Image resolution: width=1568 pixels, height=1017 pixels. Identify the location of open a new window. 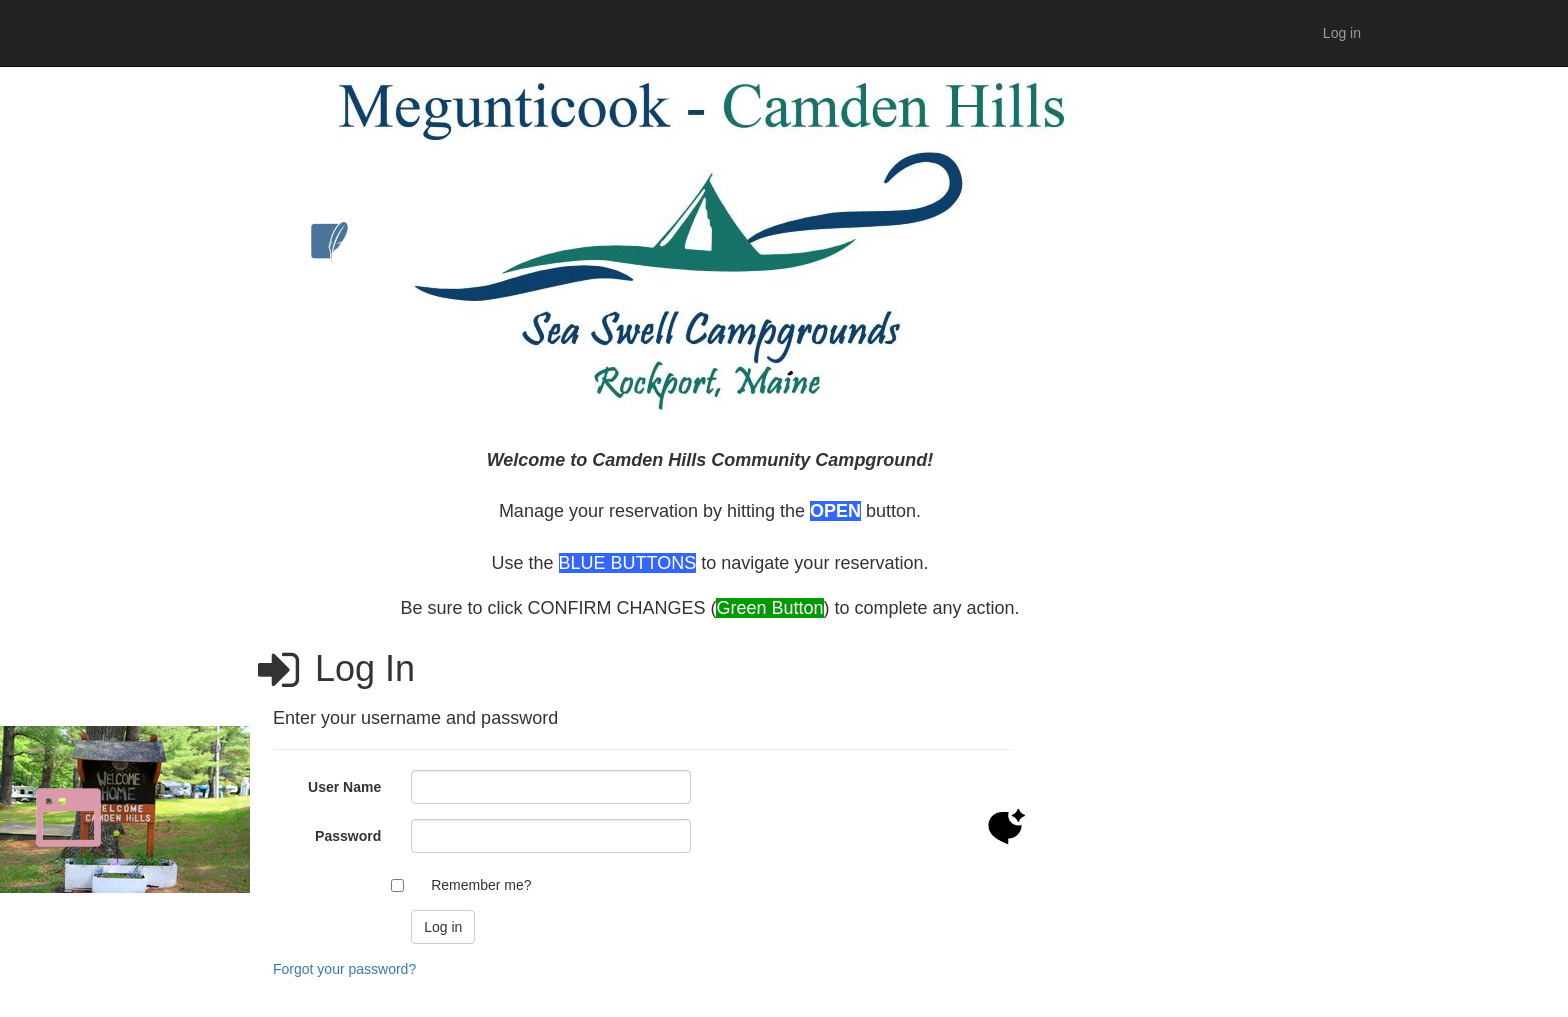
(68, 817).